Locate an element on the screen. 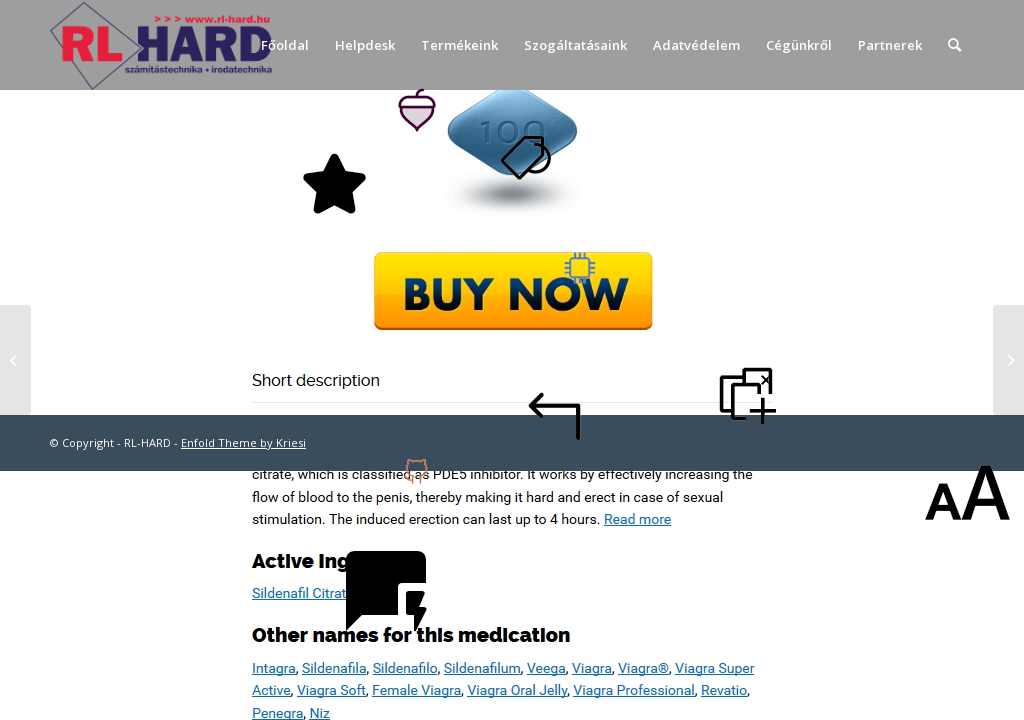 This screenshot has width=1024, height=720. open github repository is located at coordinates (415, 471).